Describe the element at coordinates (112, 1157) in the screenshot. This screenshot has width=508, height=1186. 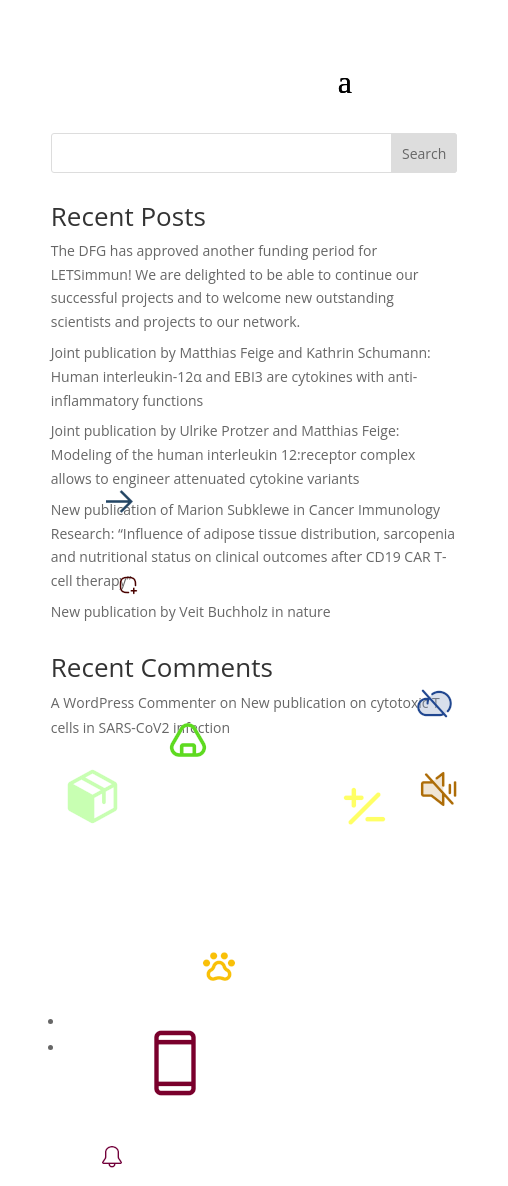
I see `view notifications` at that location.